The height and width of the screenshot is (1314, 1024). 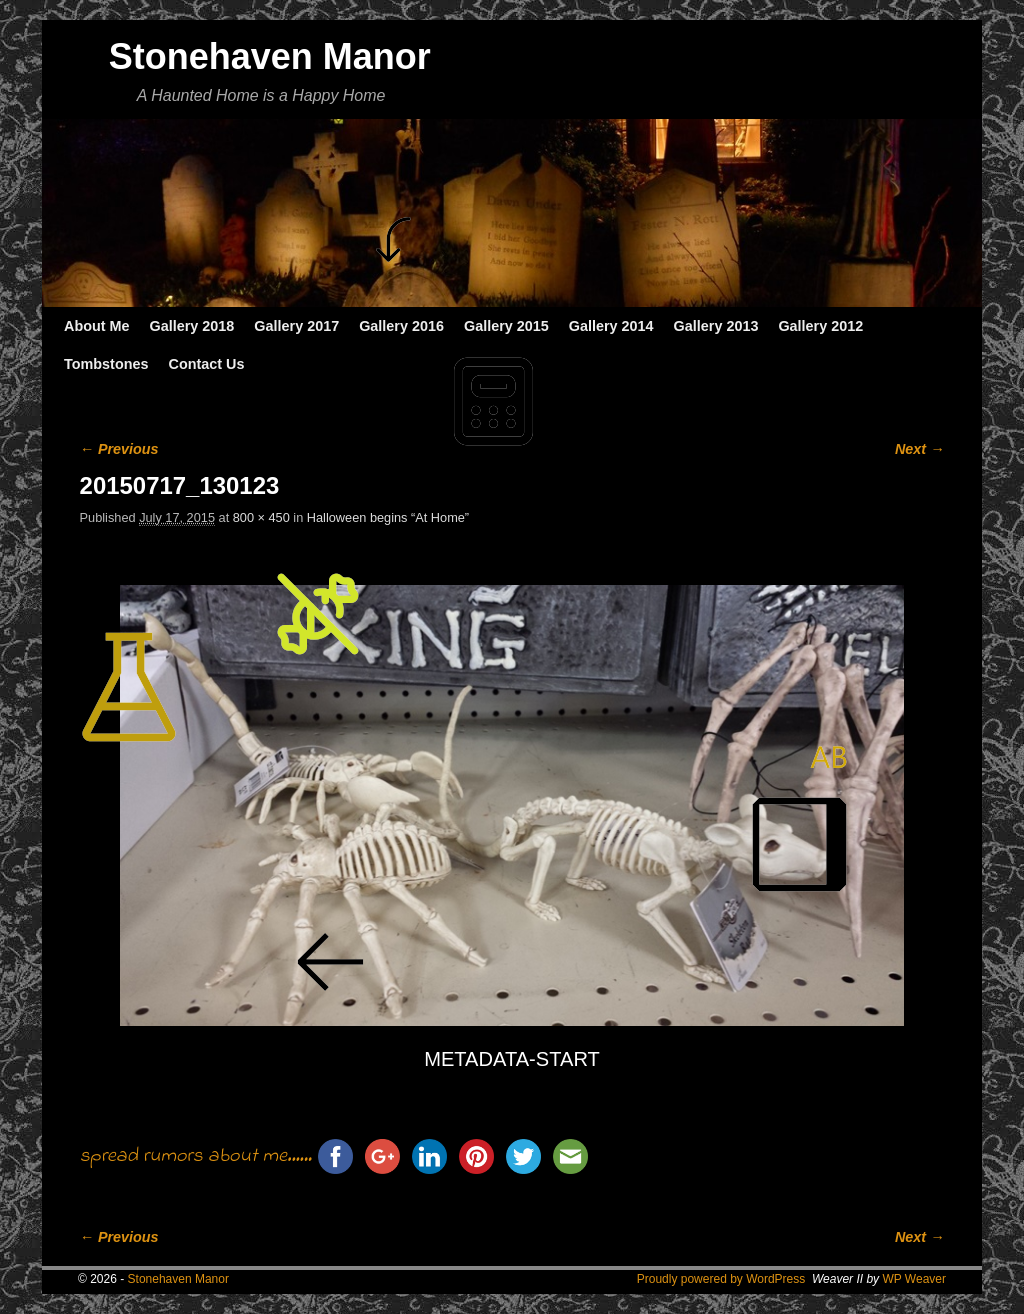 I want to click on go back to the previous screen, so click(x=330, y=959).